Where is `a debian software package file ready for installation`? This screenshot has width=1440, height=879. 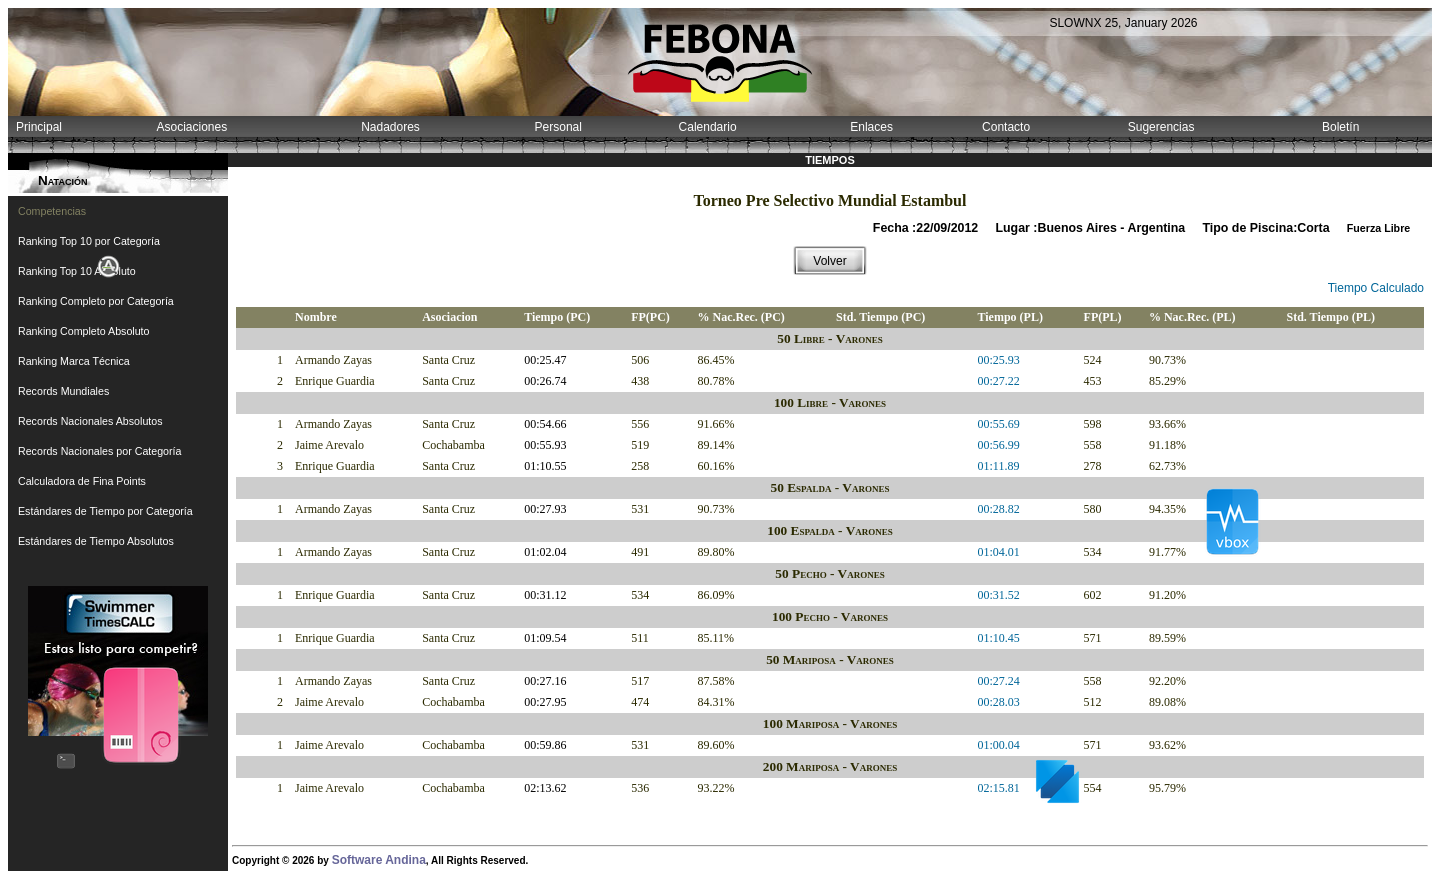 a debian software package file ready for installation is located at coordinates (141, 715).